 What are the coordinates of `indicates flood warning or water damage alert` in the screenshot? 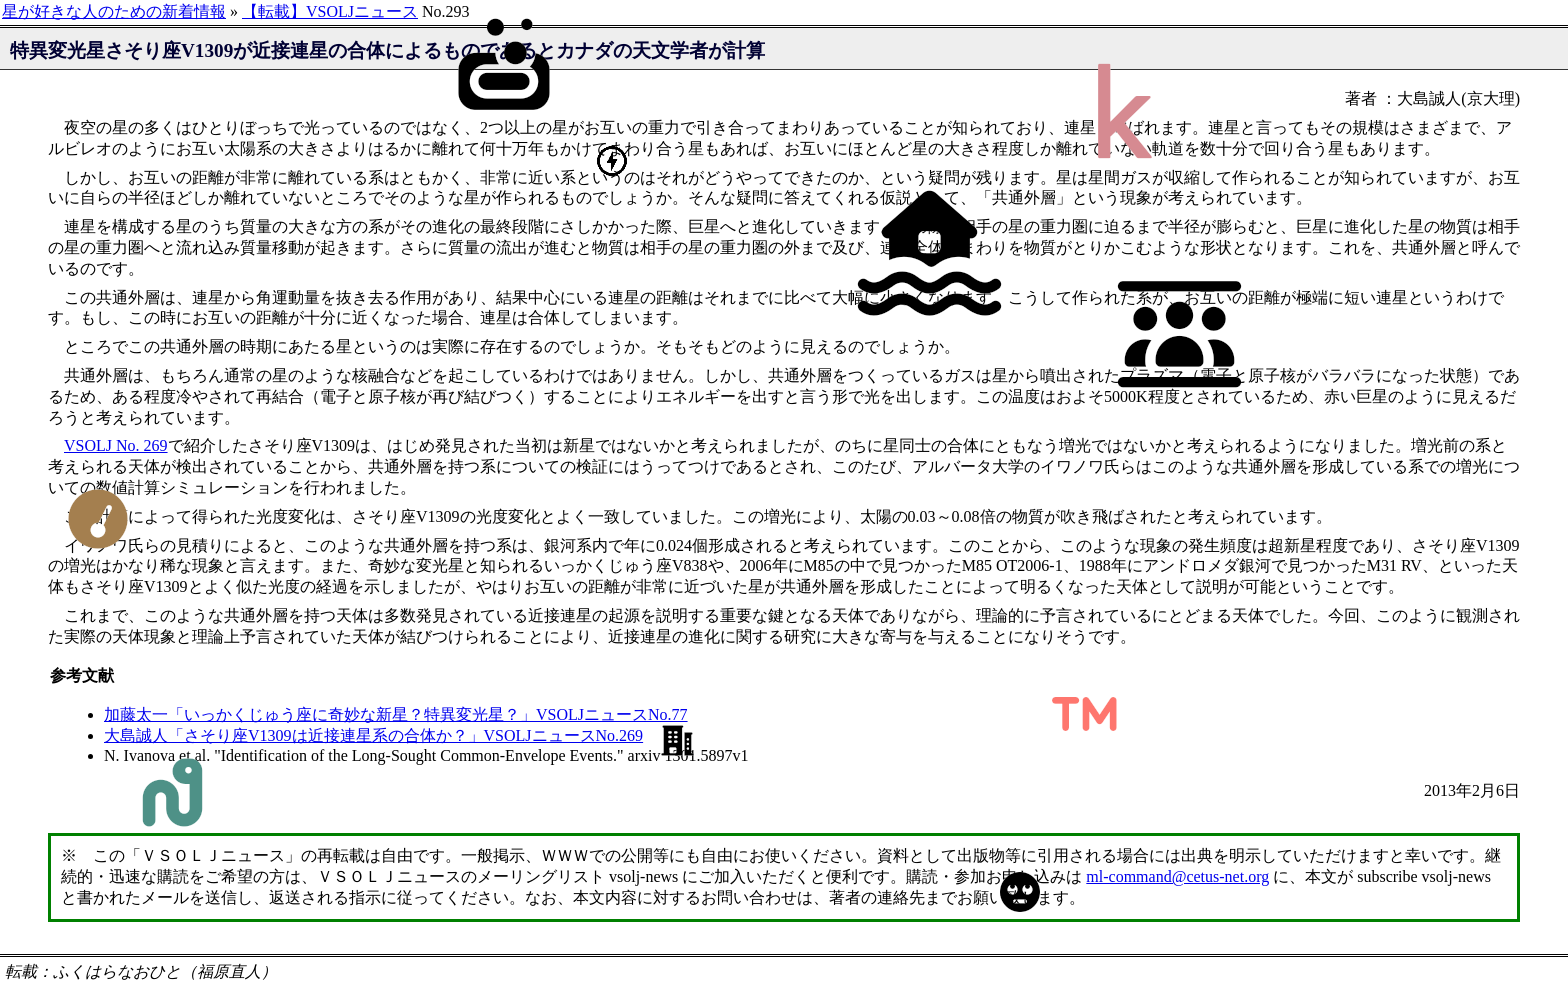 It's located at (929, 249).